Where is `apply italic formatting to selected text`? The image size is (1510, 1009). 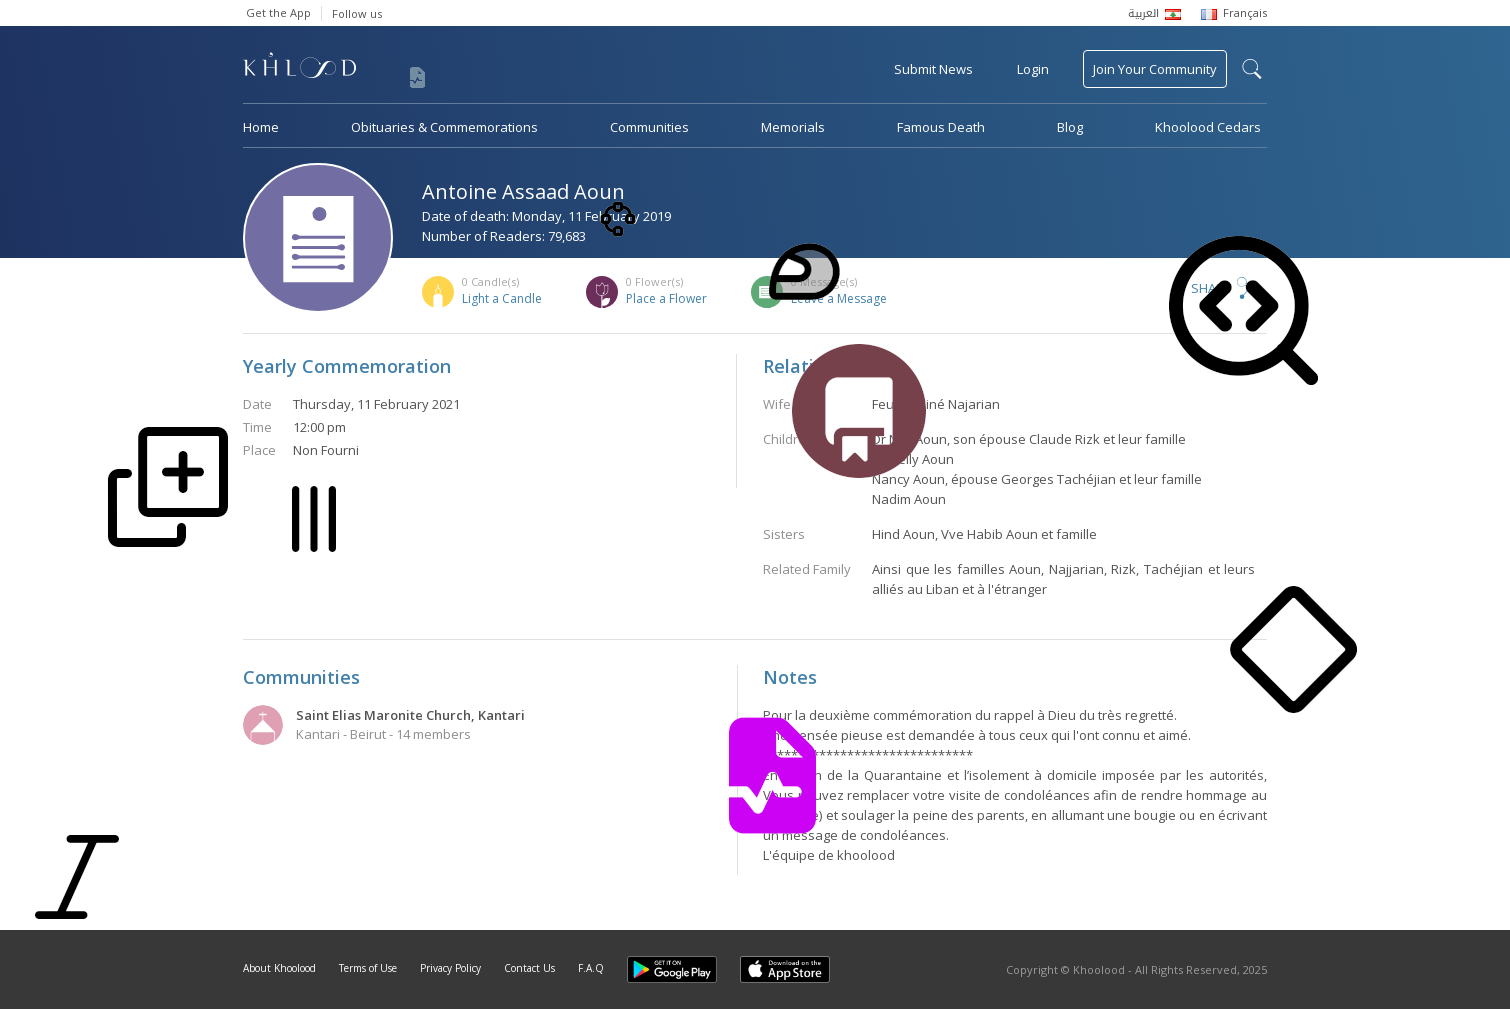 apply italic formatting to selected text is located at coordinates (77, 877).